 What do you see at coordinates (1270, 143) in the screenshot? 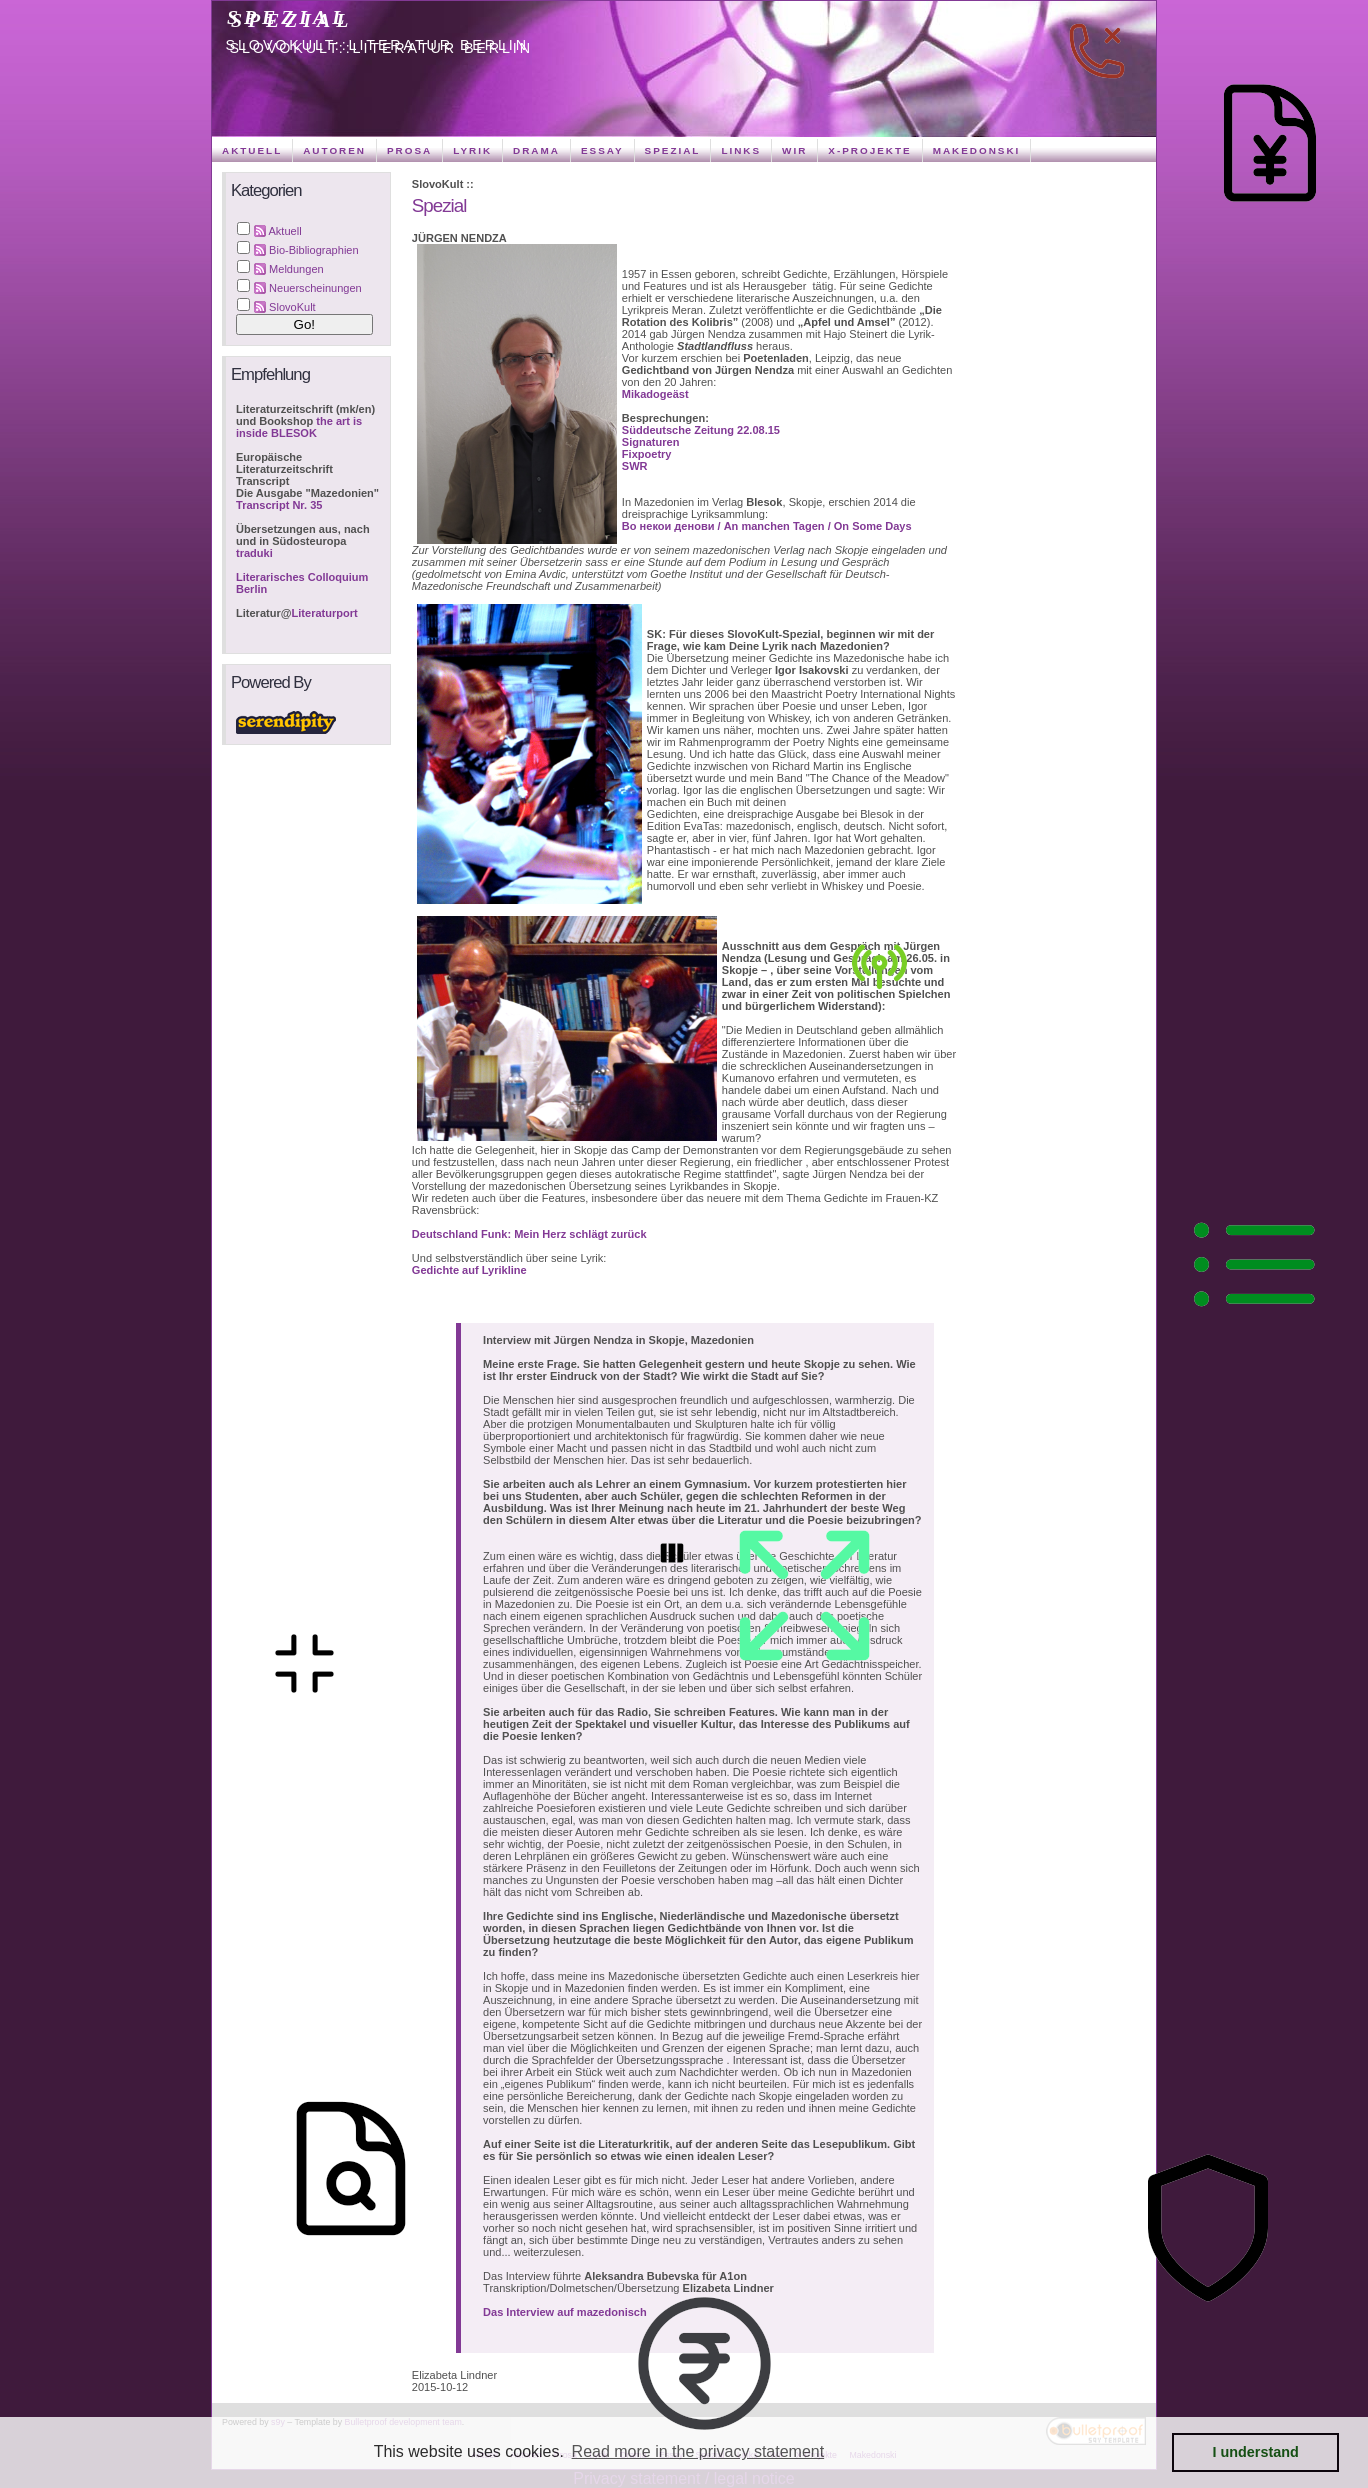
I see `view yen currency document` at bounding box center [1270, 143].